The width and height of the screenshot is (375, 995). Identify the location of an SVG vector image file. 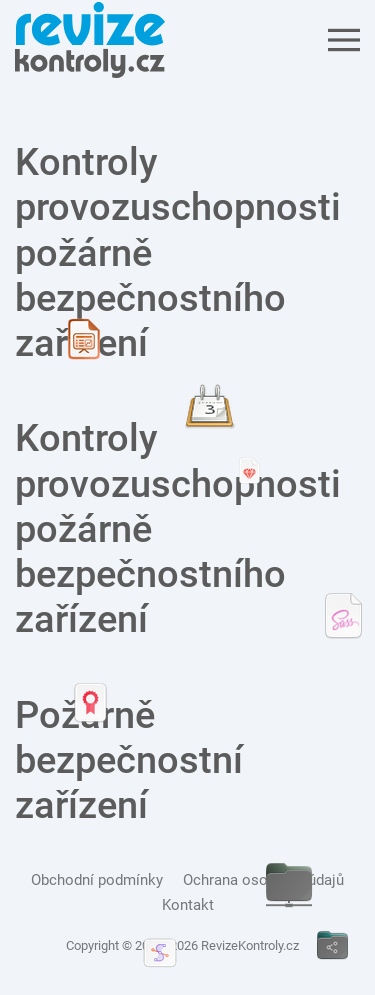
(160, 952).